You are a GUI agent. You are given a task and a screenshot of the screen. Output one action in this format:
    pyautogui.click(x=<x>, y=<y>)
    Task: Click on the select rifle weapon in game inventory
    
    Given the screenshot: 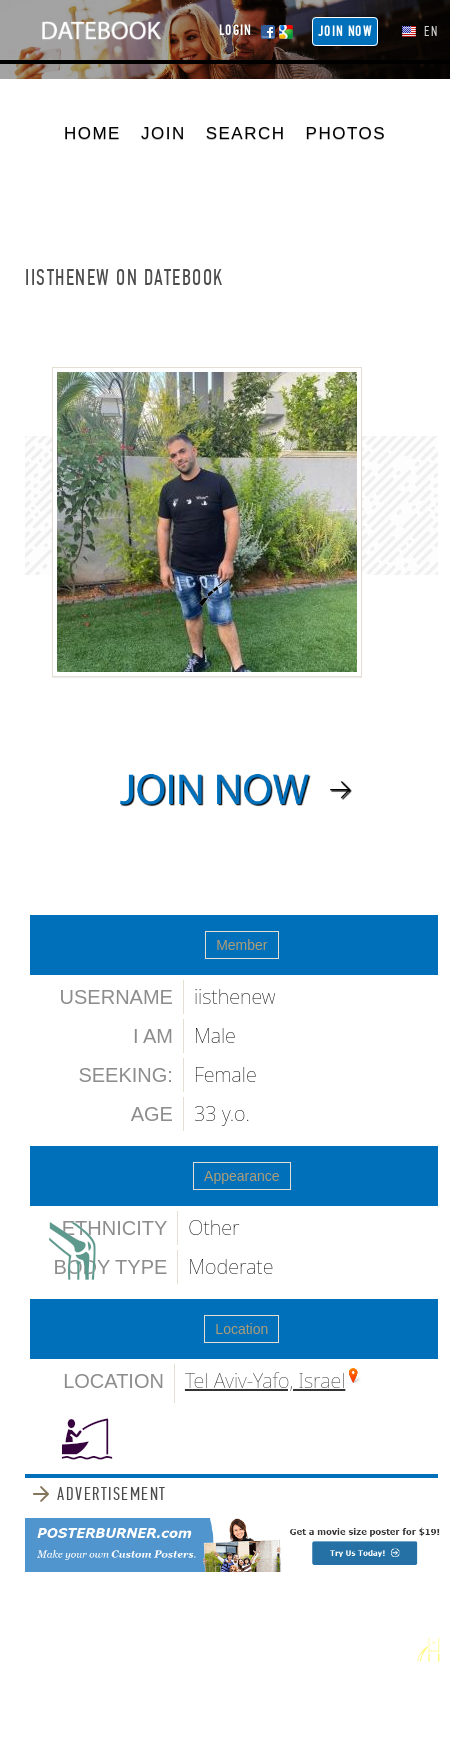 What is the action you would take?
    pyautogui.click(x=213, y=592)
    